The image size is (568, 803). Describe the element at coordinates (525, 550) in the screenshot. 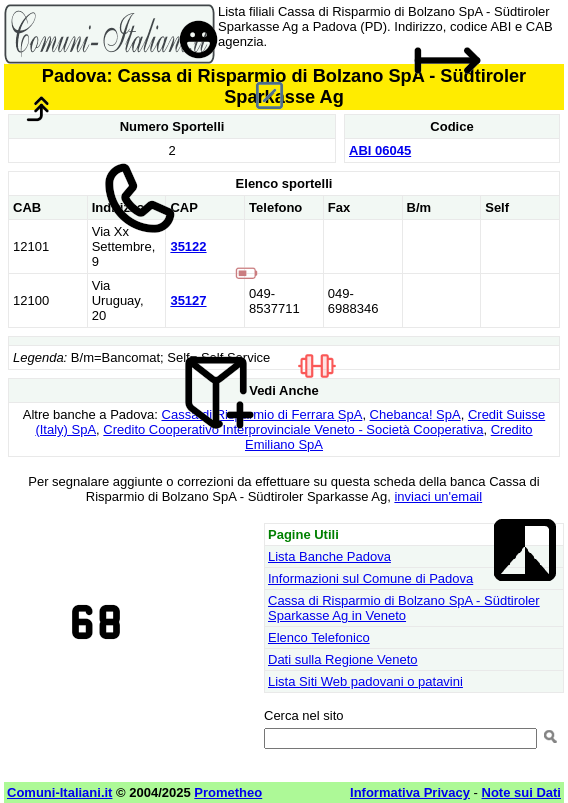

I see `apply black and white filter to image` at that location.